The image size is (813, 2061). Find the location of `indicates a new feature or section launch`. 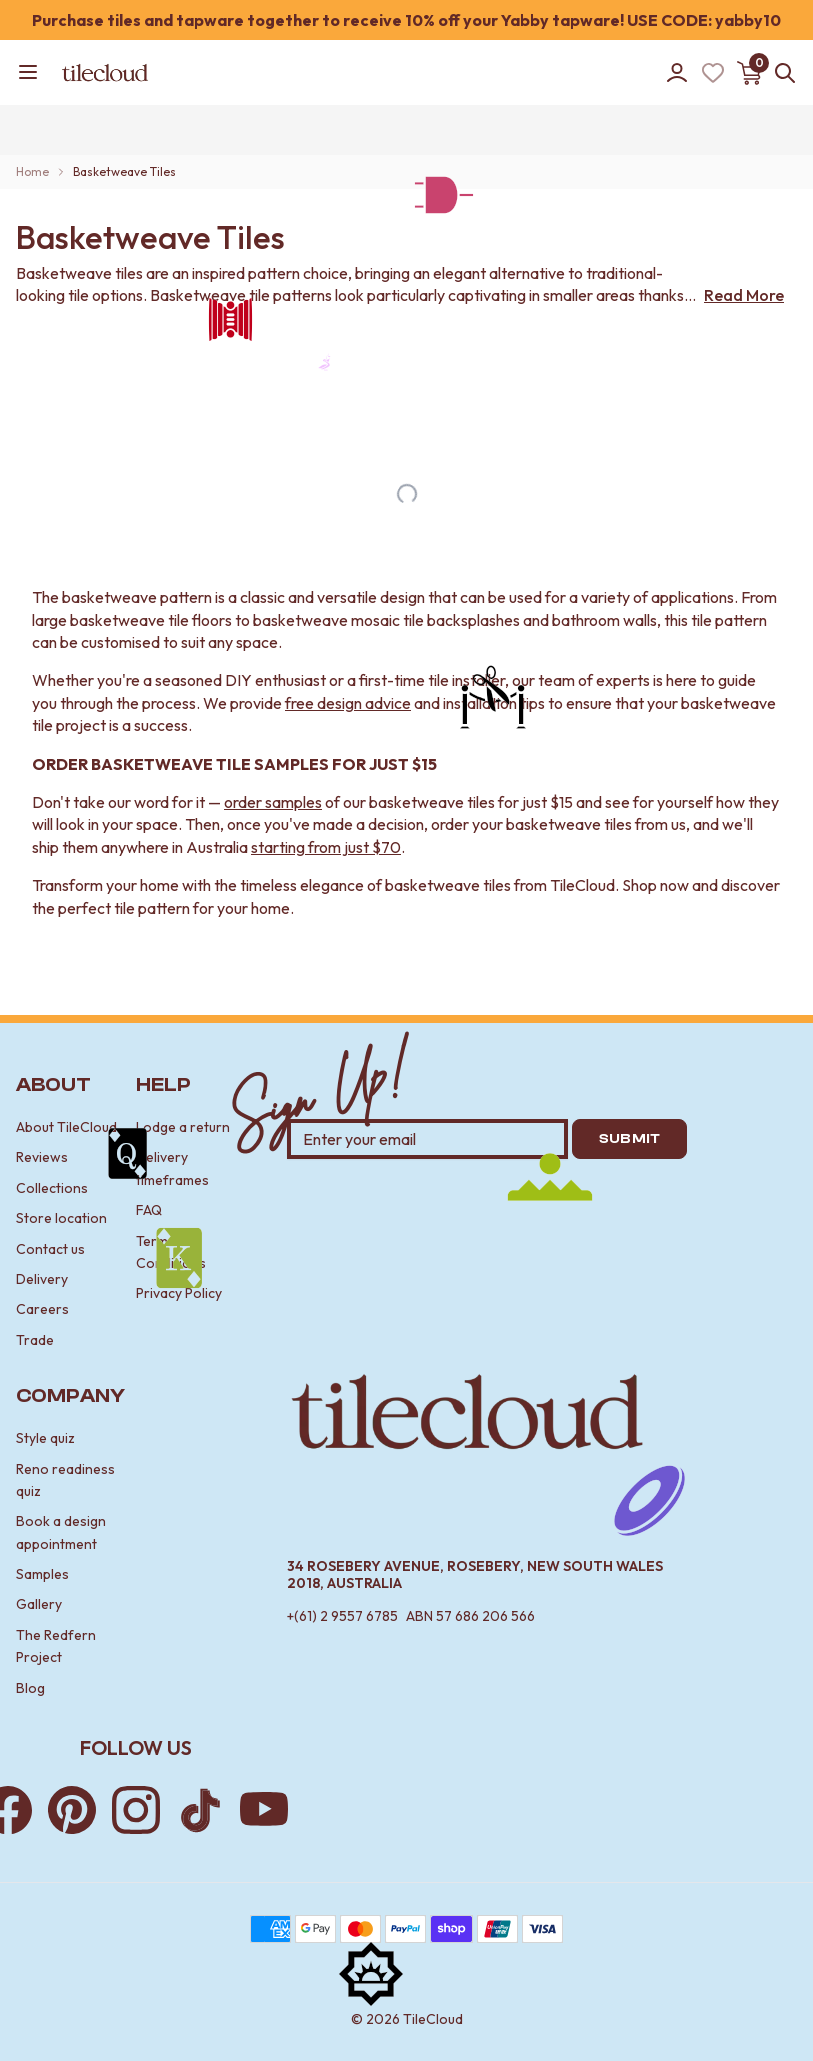

indicates a new feature or section launch is located at coordinates (493, 696).